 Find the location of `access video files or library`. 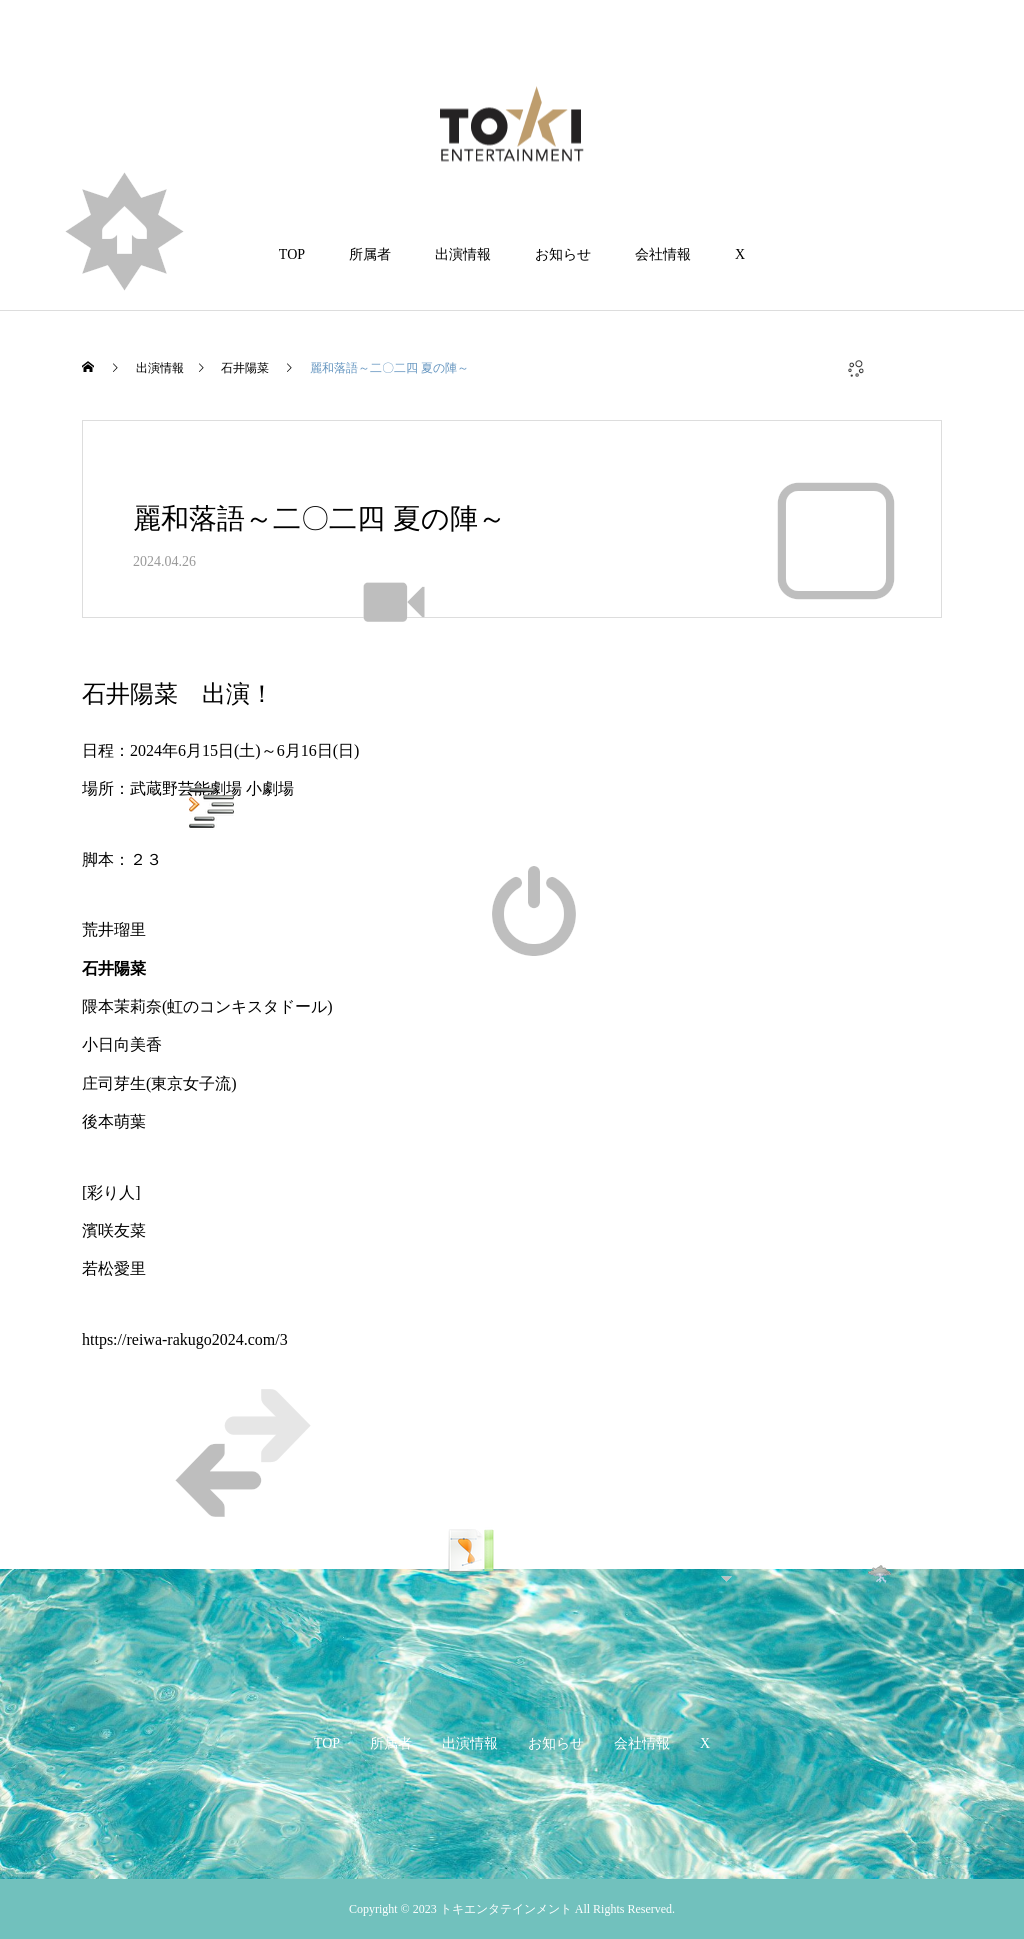

access video files or library is located at coordinates (394, 600).